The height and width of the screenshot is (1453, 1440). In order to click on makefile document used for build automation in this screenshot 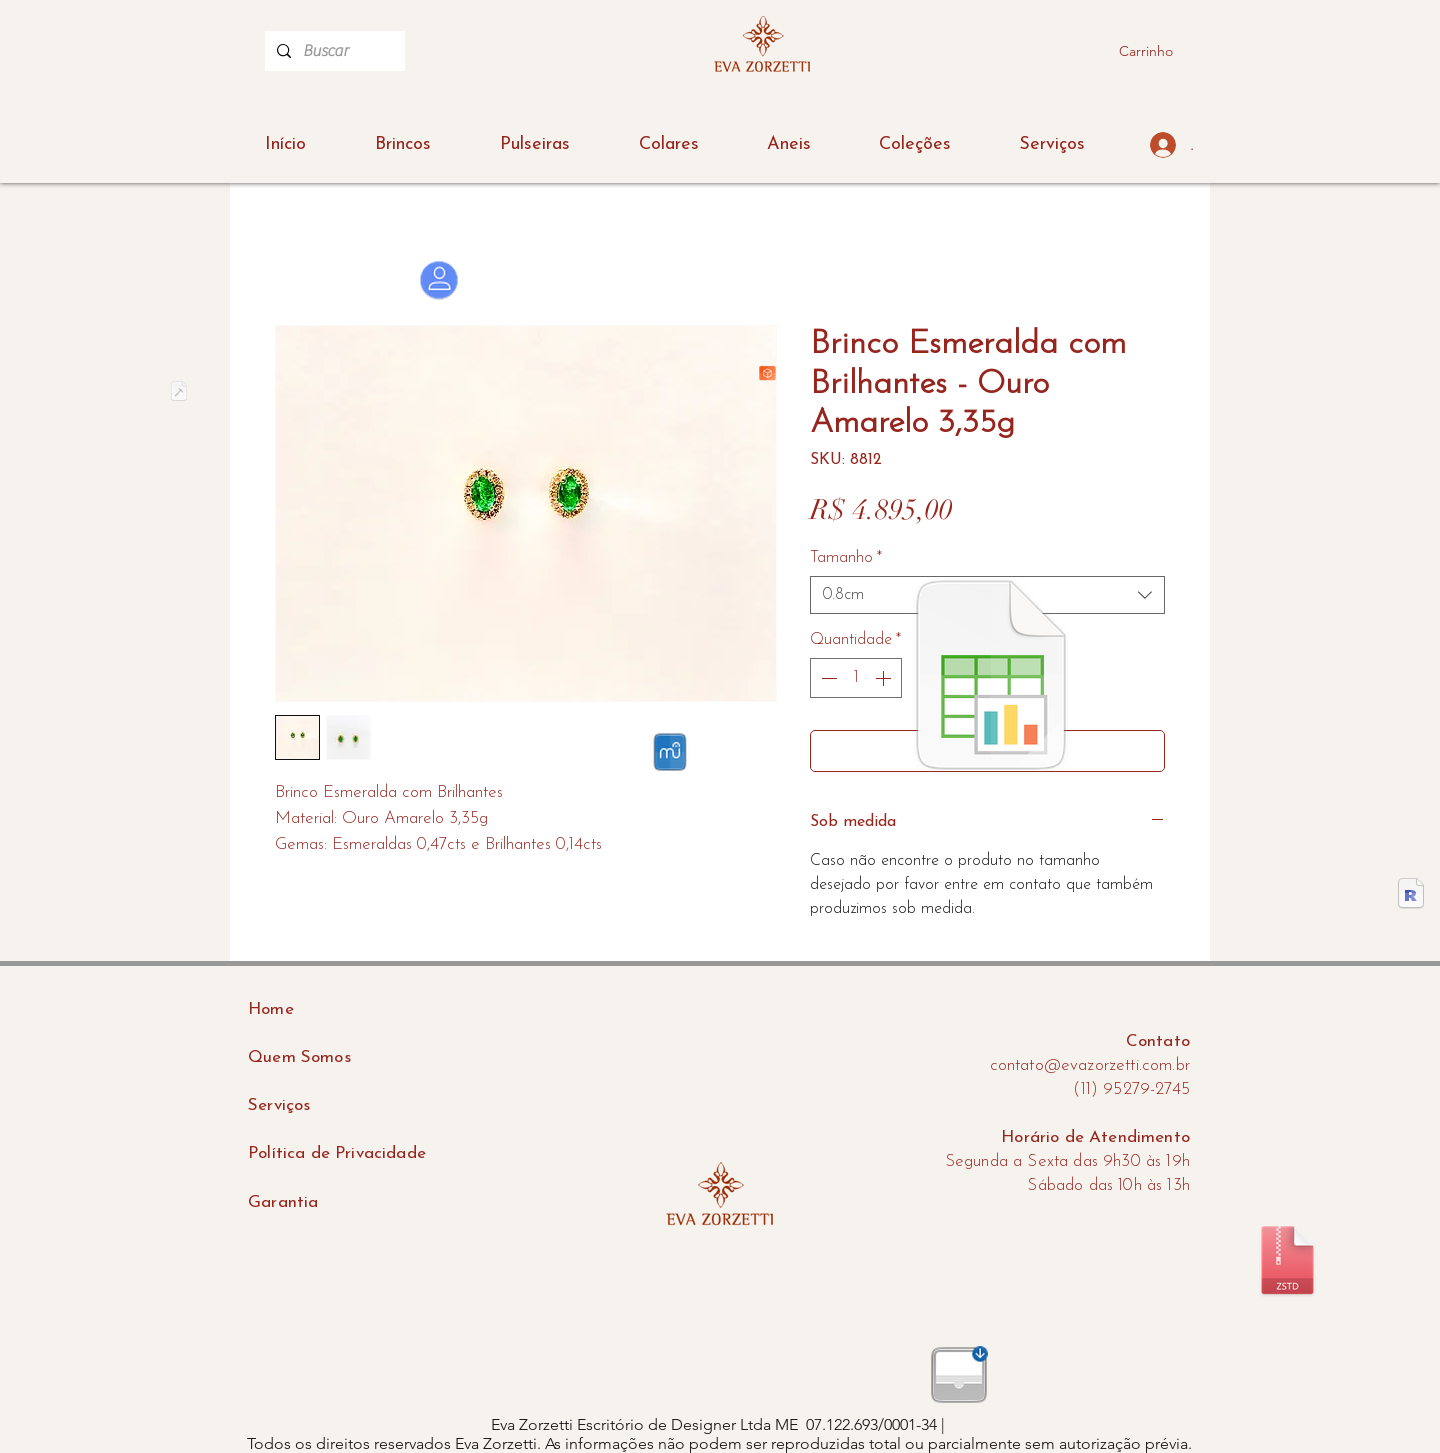, I will do `click(179, 391)`.